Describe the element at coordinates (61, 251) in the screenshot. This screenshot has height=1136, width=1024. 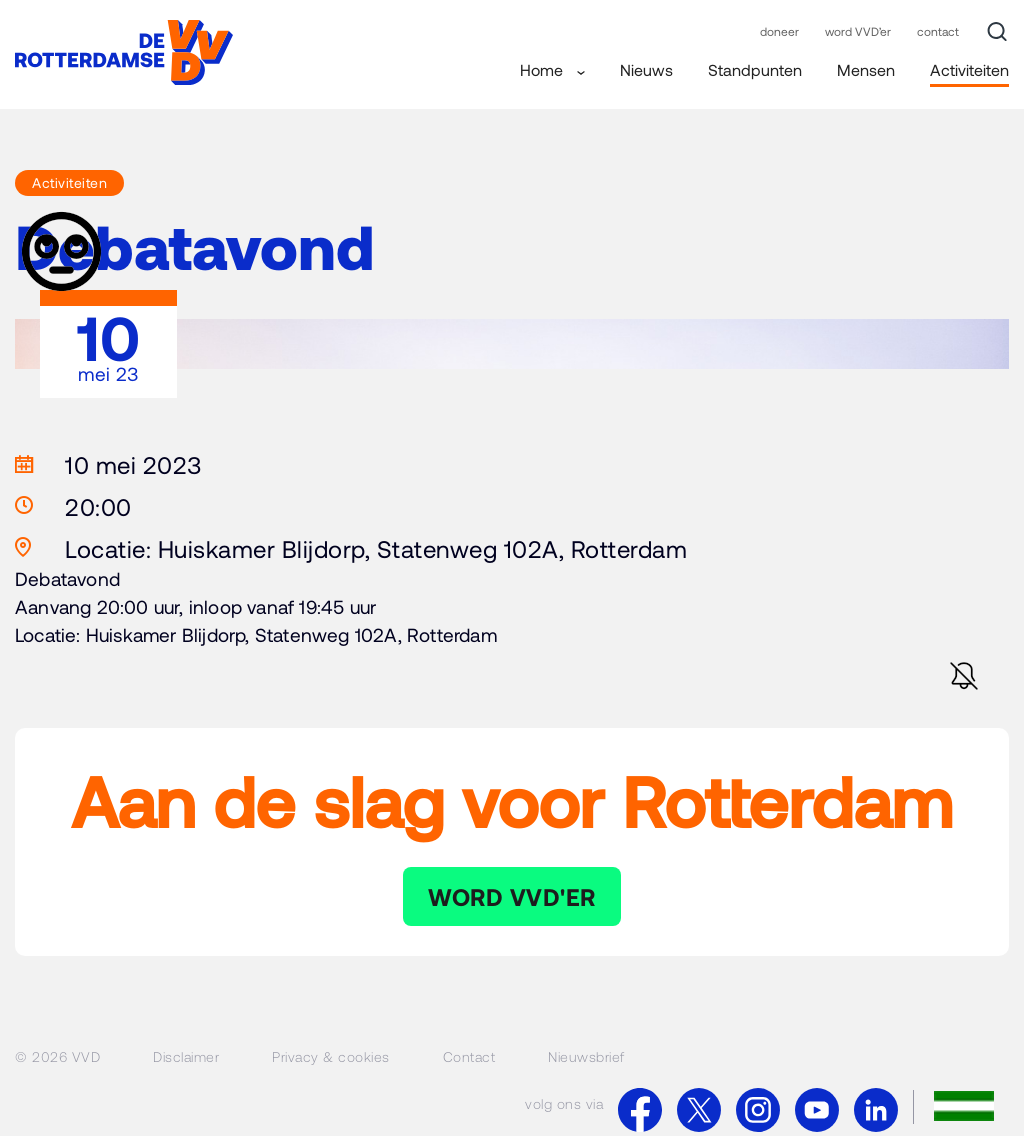
I see `express annoyance or exasperation in a message` at that location.